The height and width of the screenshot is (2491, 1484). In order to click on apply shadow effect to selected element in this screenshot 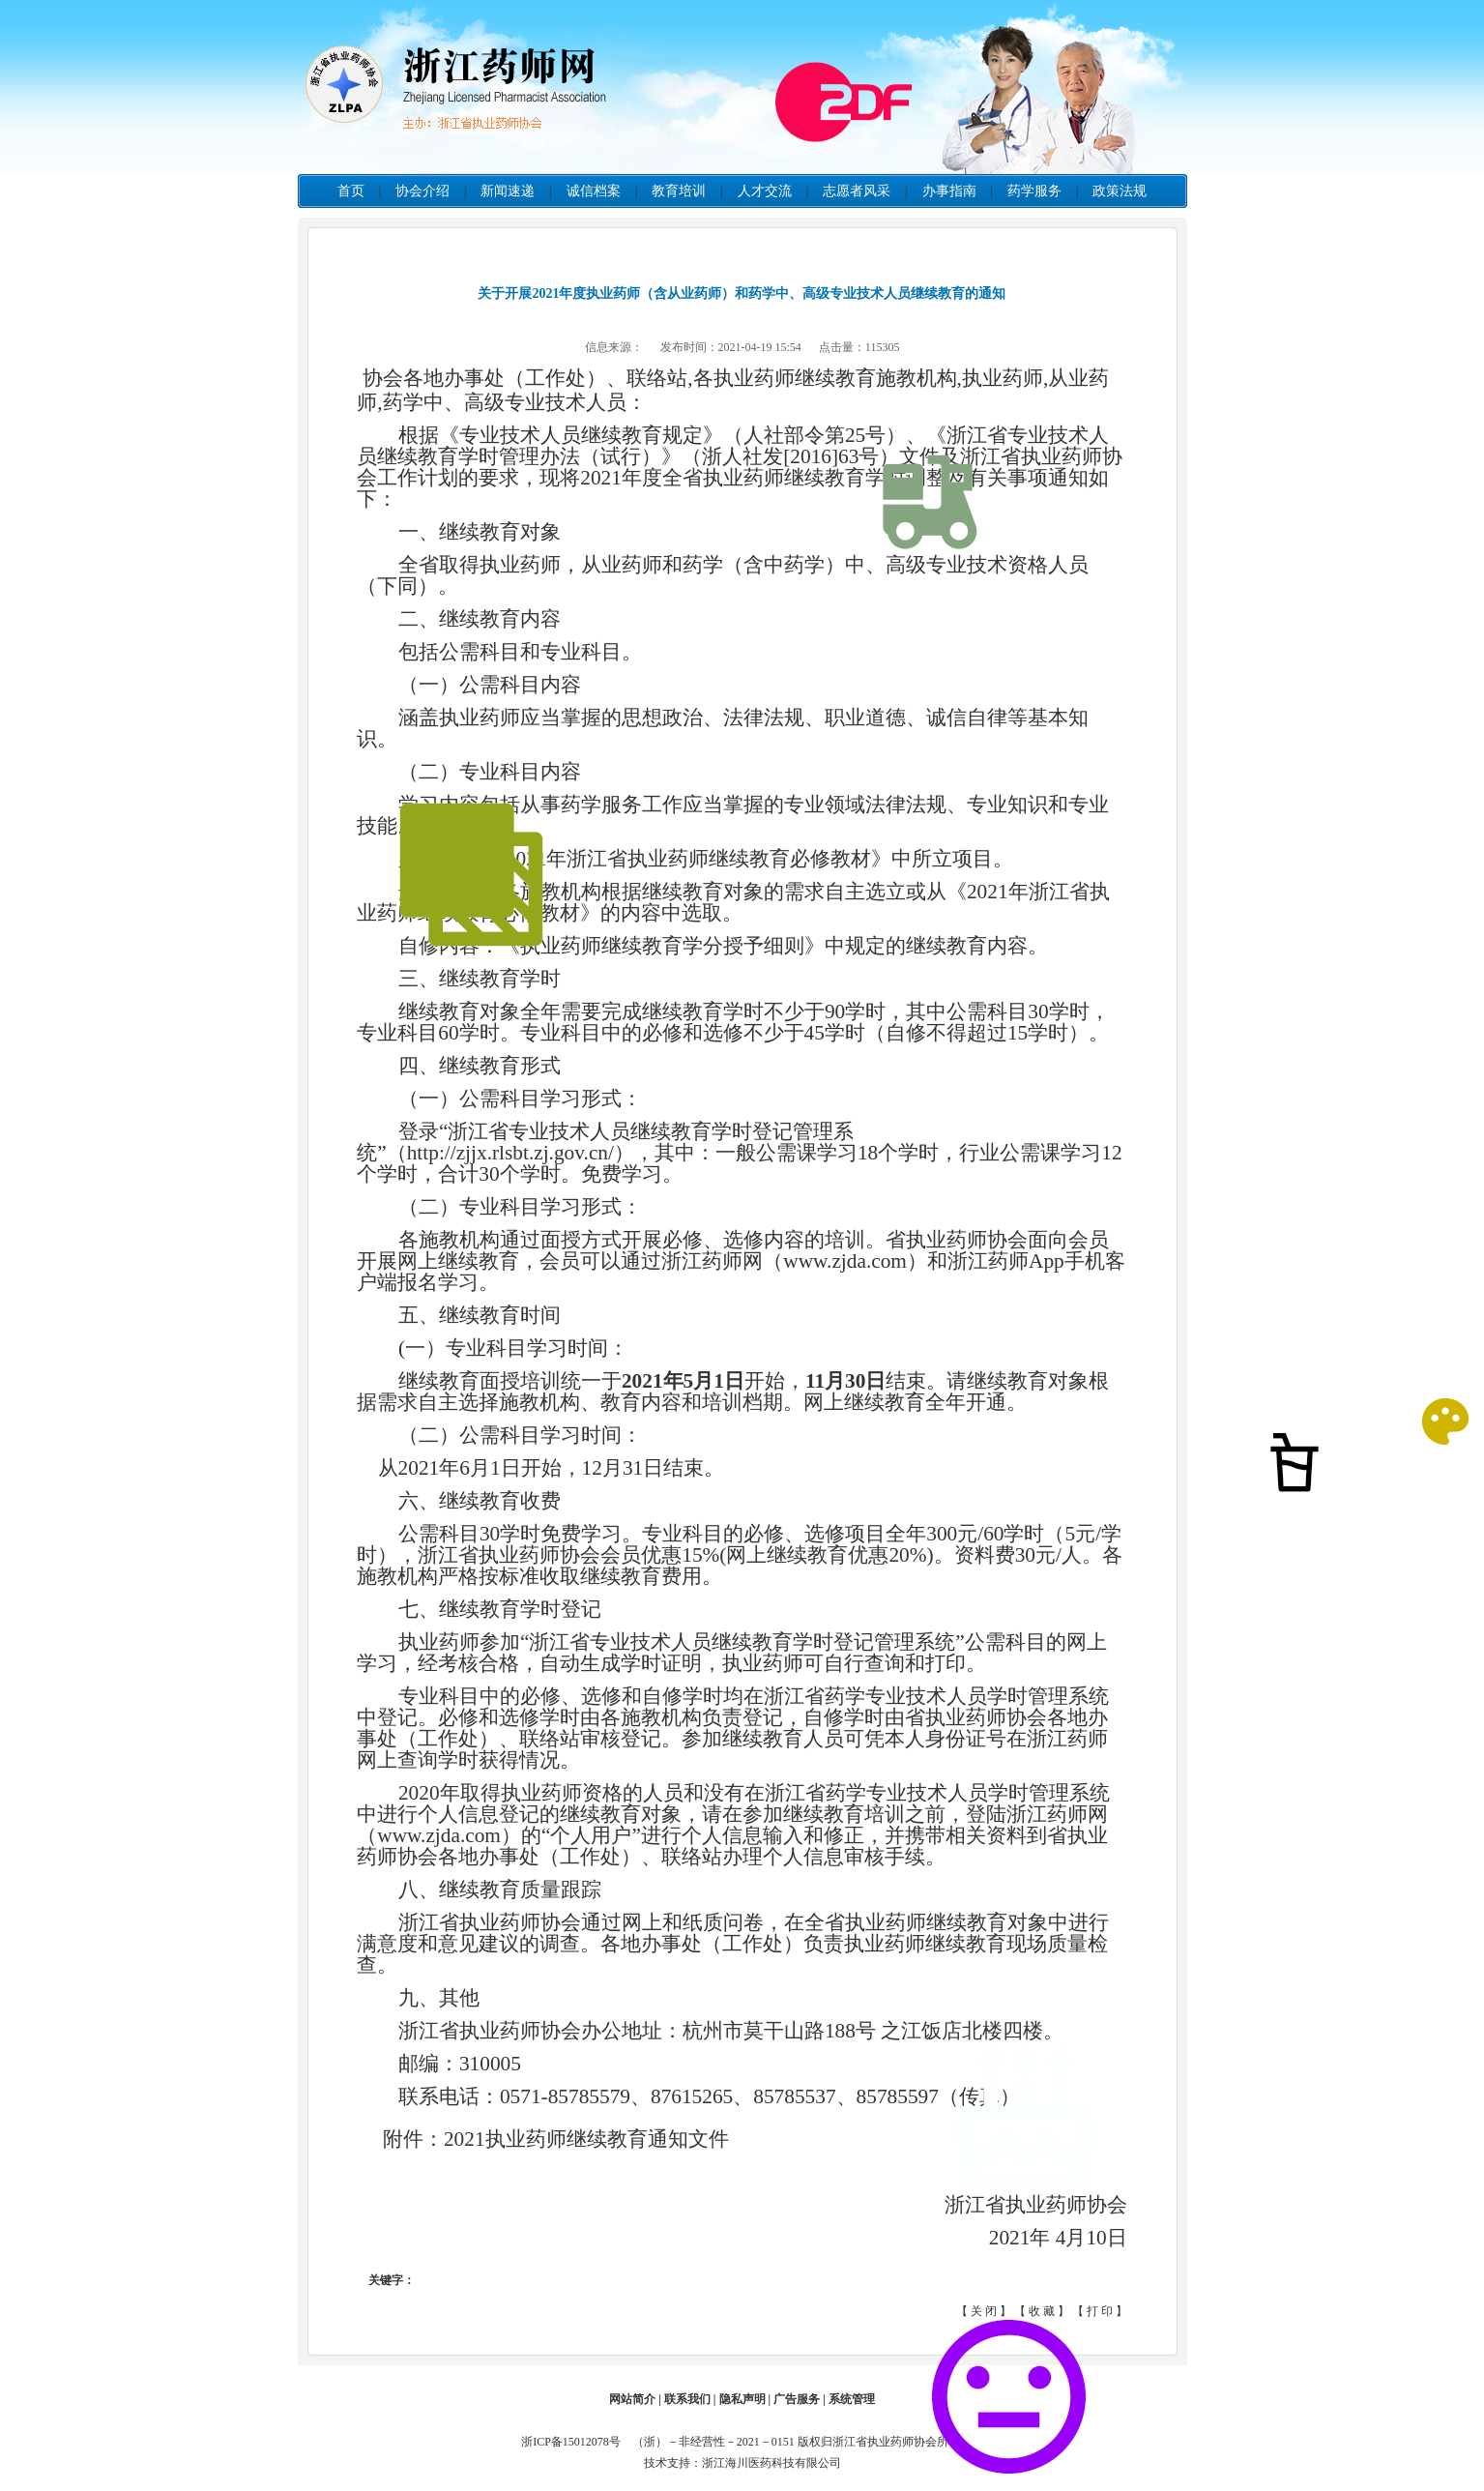, I will do `click(471, 874)`.